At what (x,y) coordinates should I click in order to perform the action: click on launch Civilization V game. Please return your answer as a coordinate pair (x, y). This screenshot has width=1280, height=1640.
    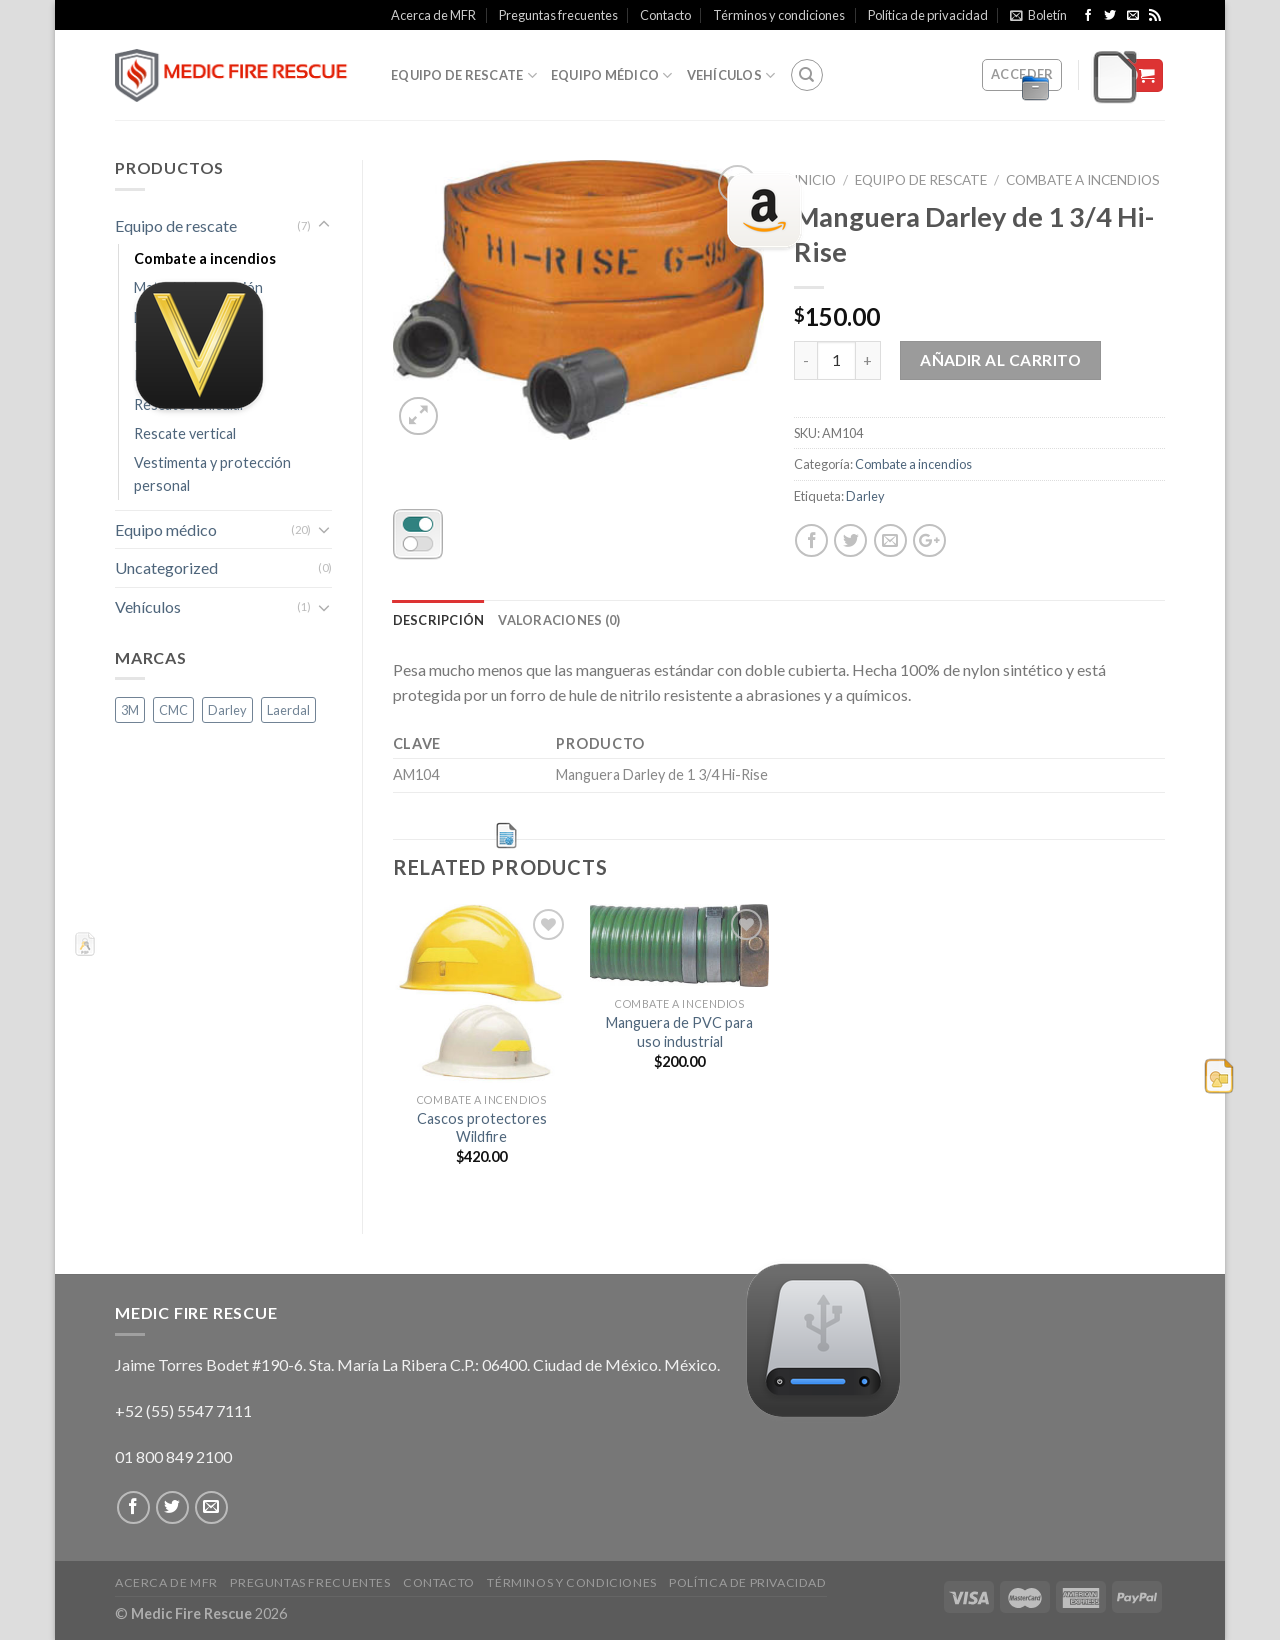
    Looking at the image, I should click on (199, 345).